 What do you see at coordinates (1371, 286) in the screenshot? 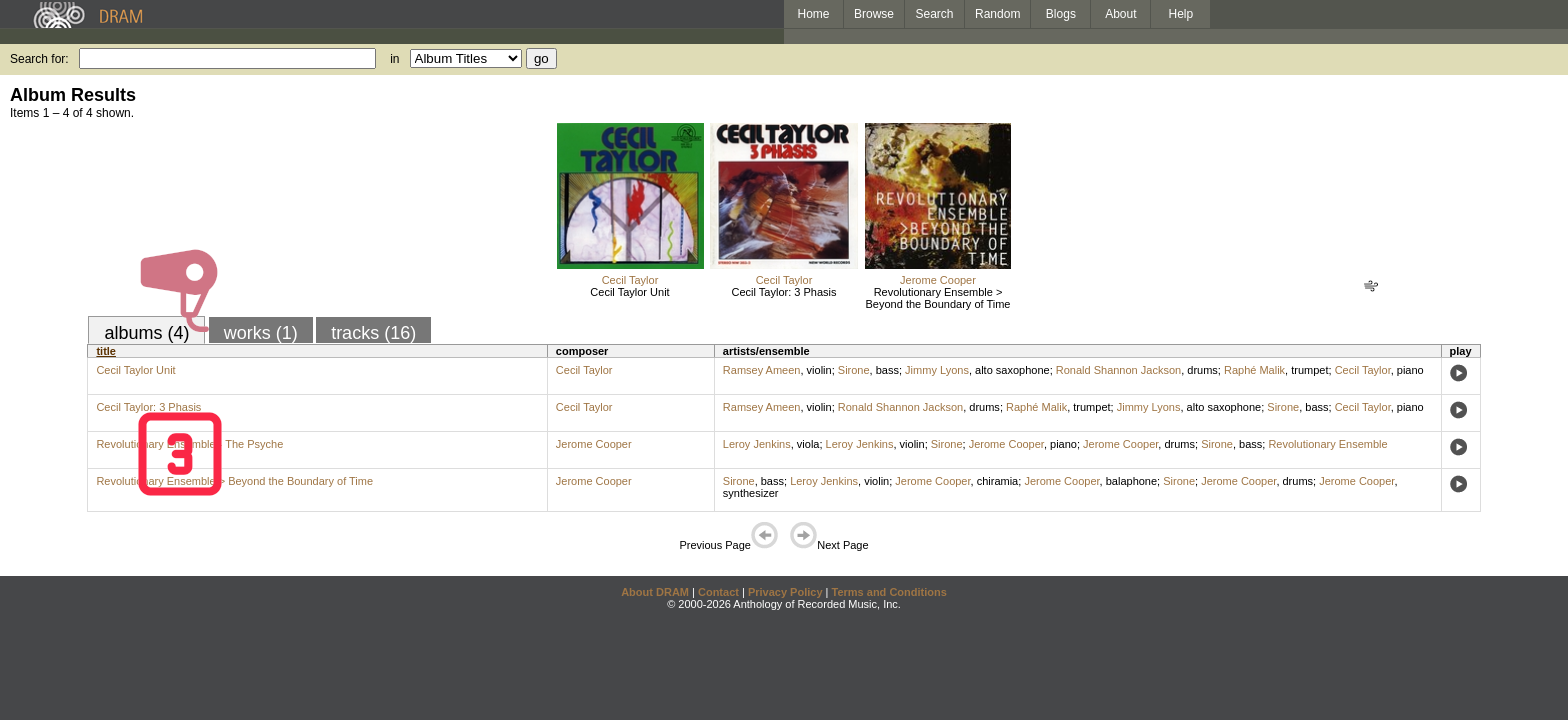
I see `indicates current wind conditions` at bounding box center [1371, 286].